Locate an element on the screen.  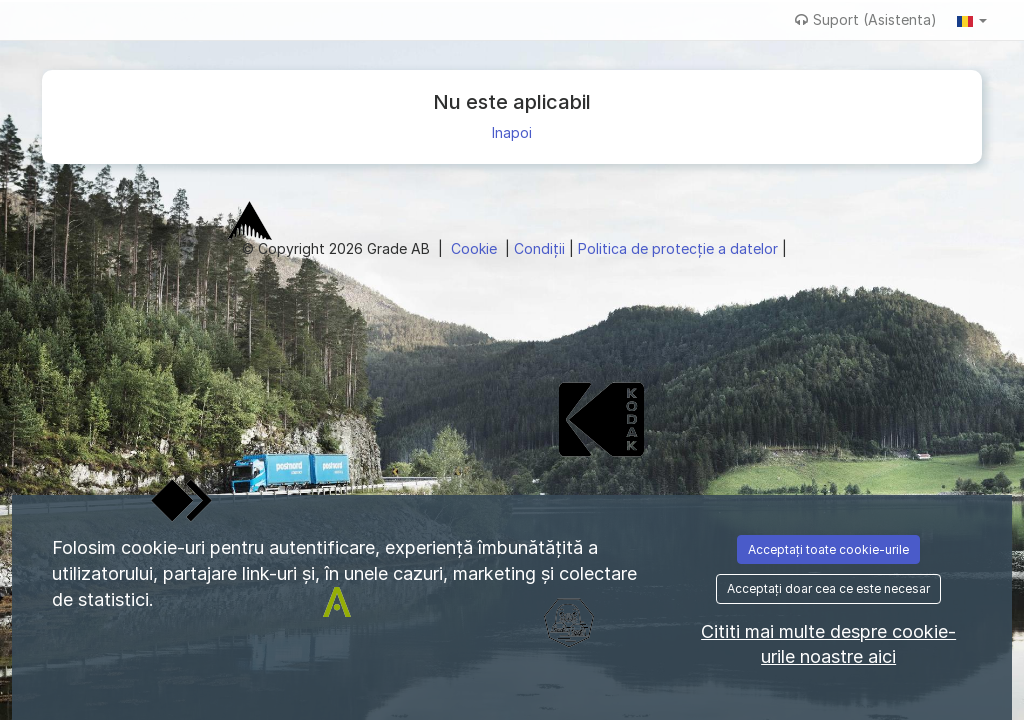
Kodak brand logo is located at coordinates (601, 419).